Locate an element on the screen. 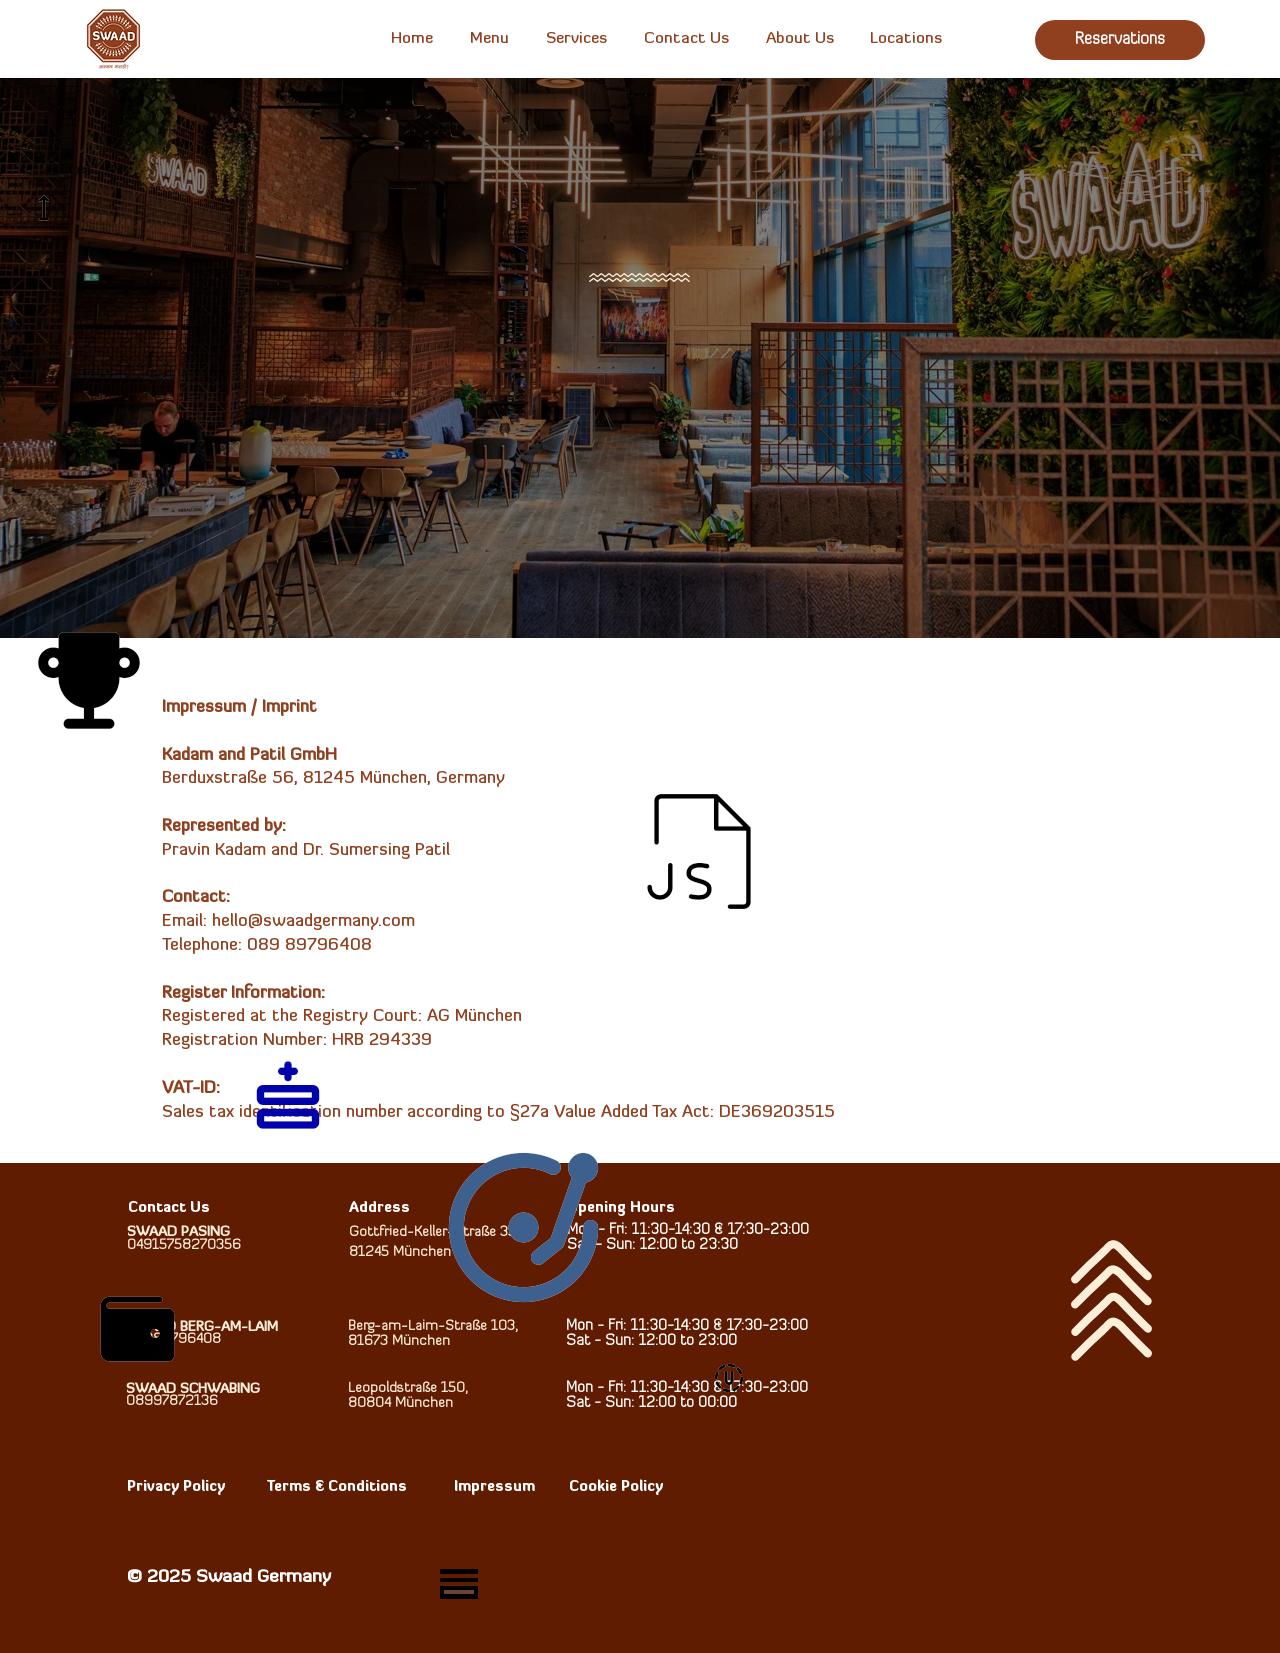 The image size is (1280, 1653). split view horizontally is located at coordinates (459, 1584).